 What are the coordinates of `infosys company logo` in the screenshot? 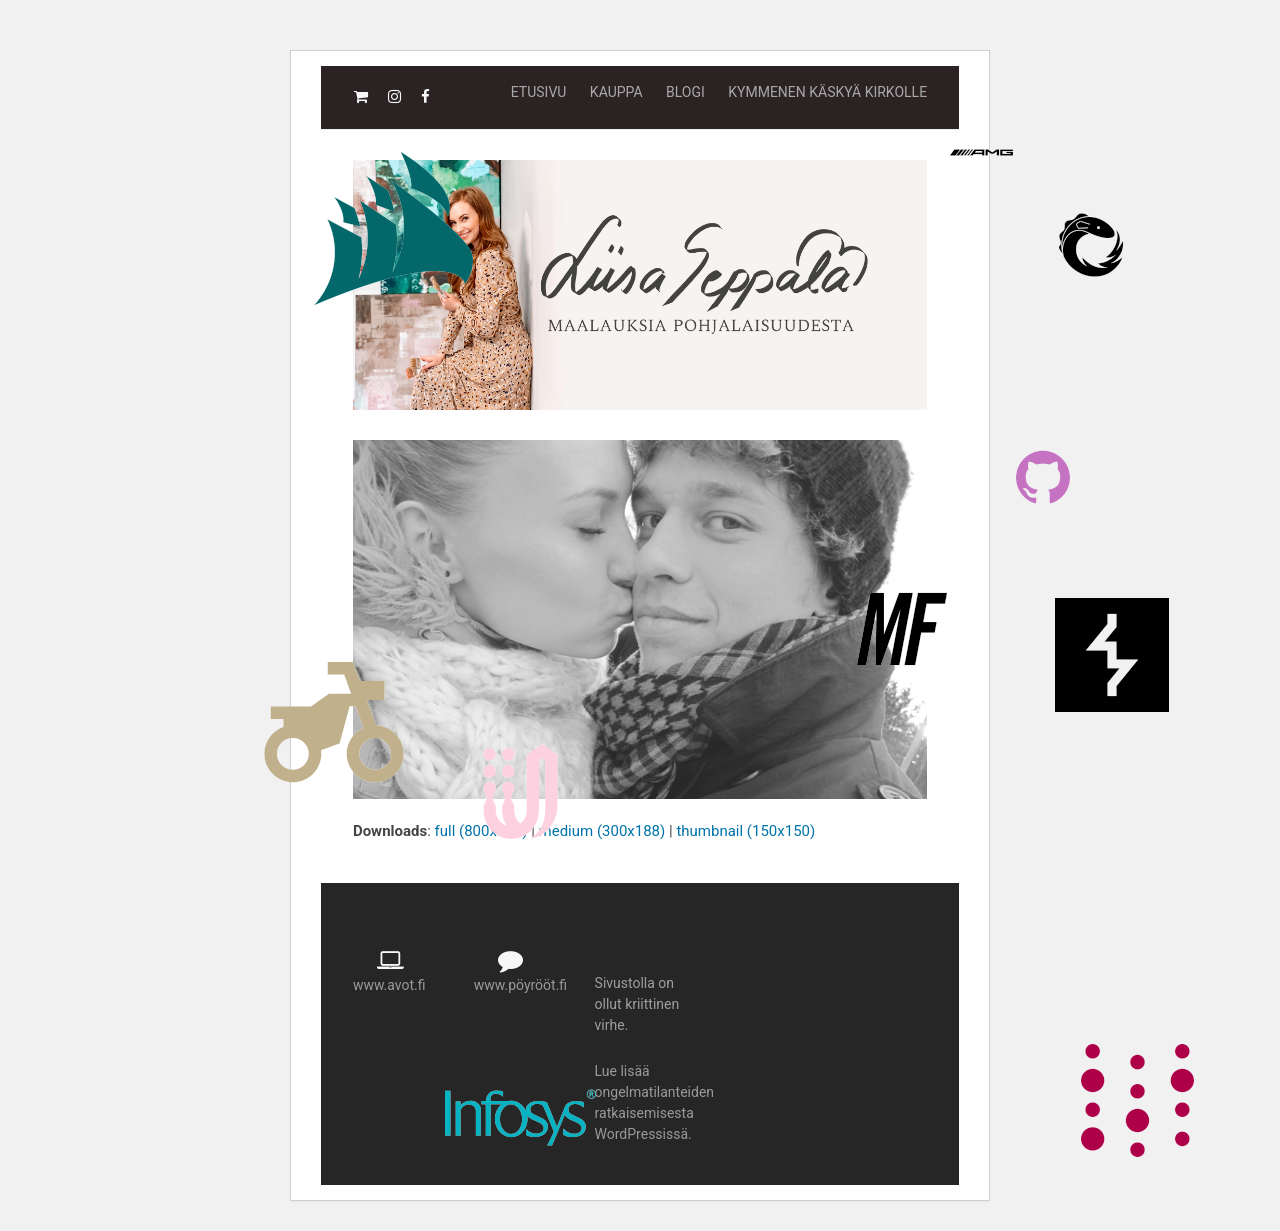 It's located at (520, 1117).